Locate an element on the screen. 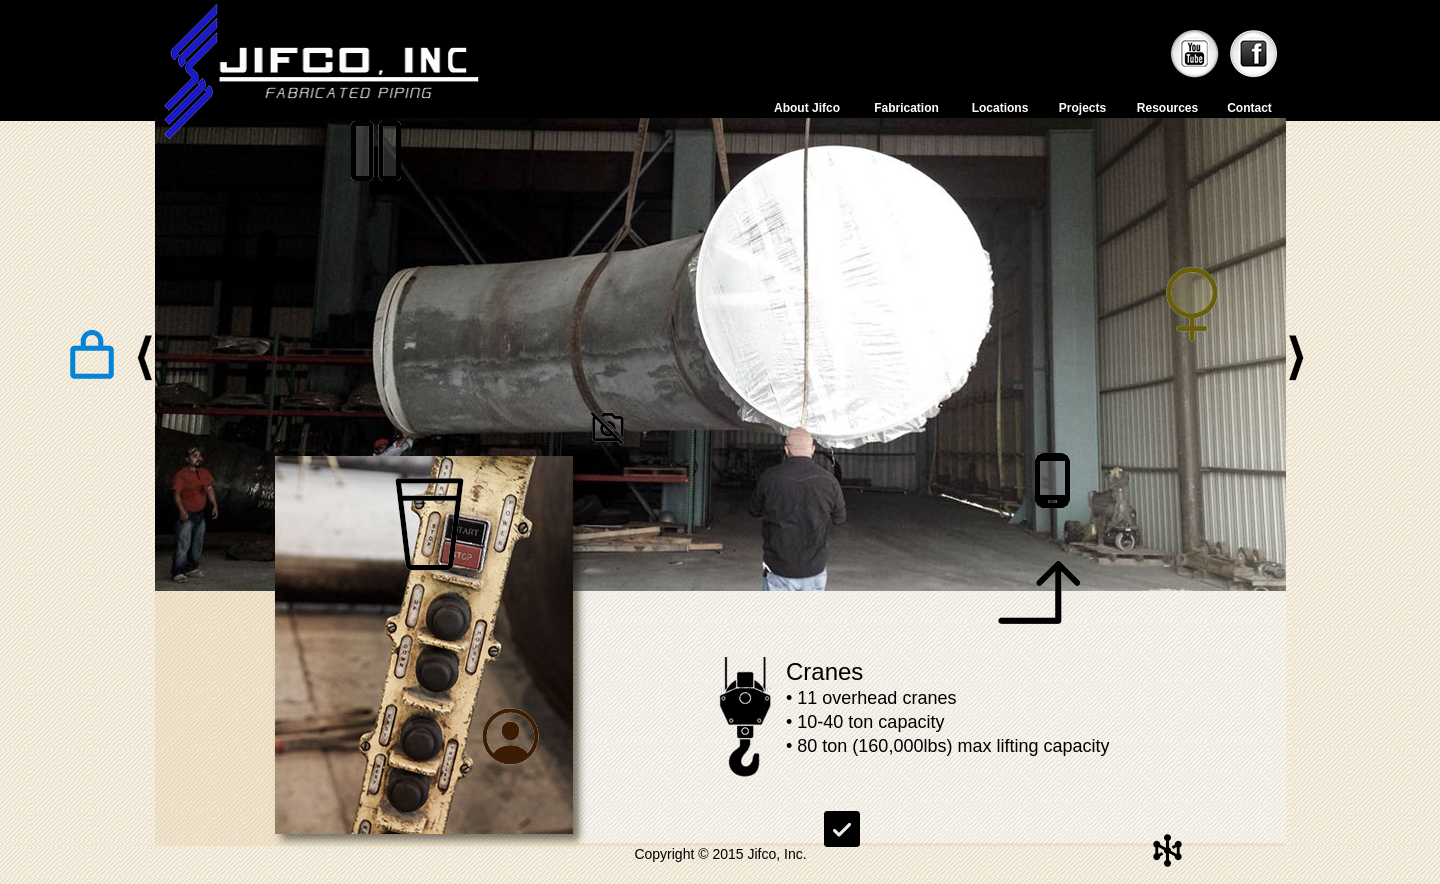 The width and height of the screenshot is (1440, 884). photography not allowed in this area is located at coordinates (608, 427).